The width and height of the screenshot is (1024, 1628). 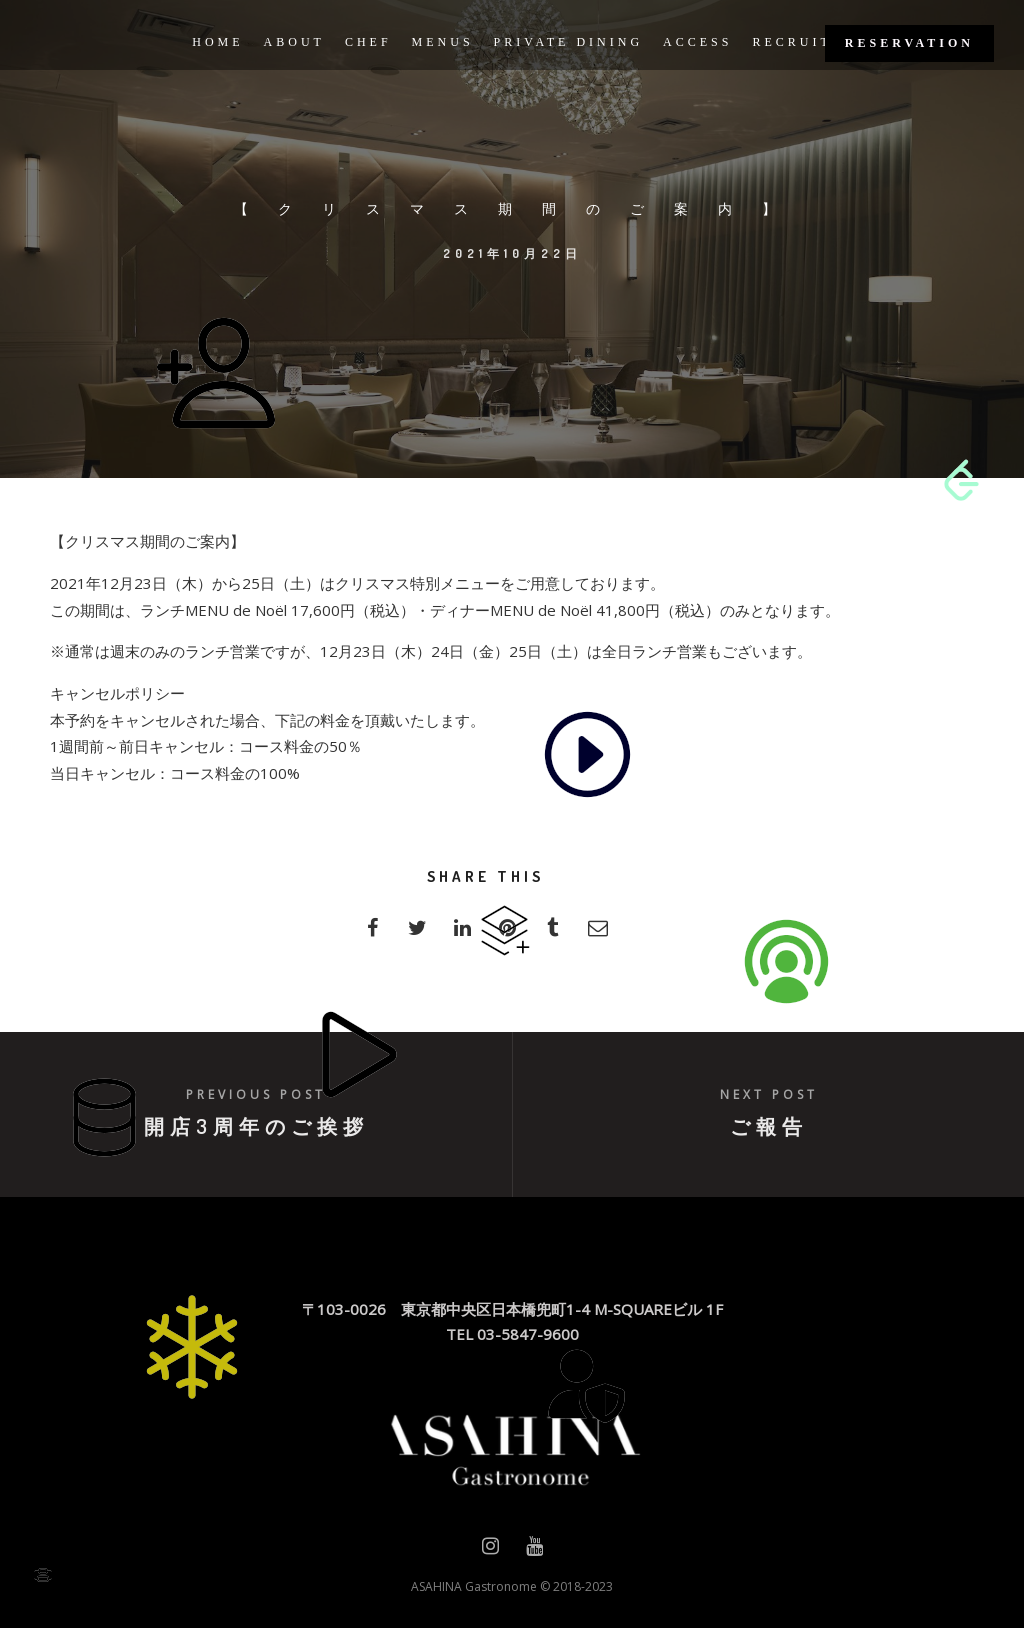 What do you see at coordinates (585, 1383) in the screenshot?
I see `access user privacy and security settings` at bounding box center [585, 1383].